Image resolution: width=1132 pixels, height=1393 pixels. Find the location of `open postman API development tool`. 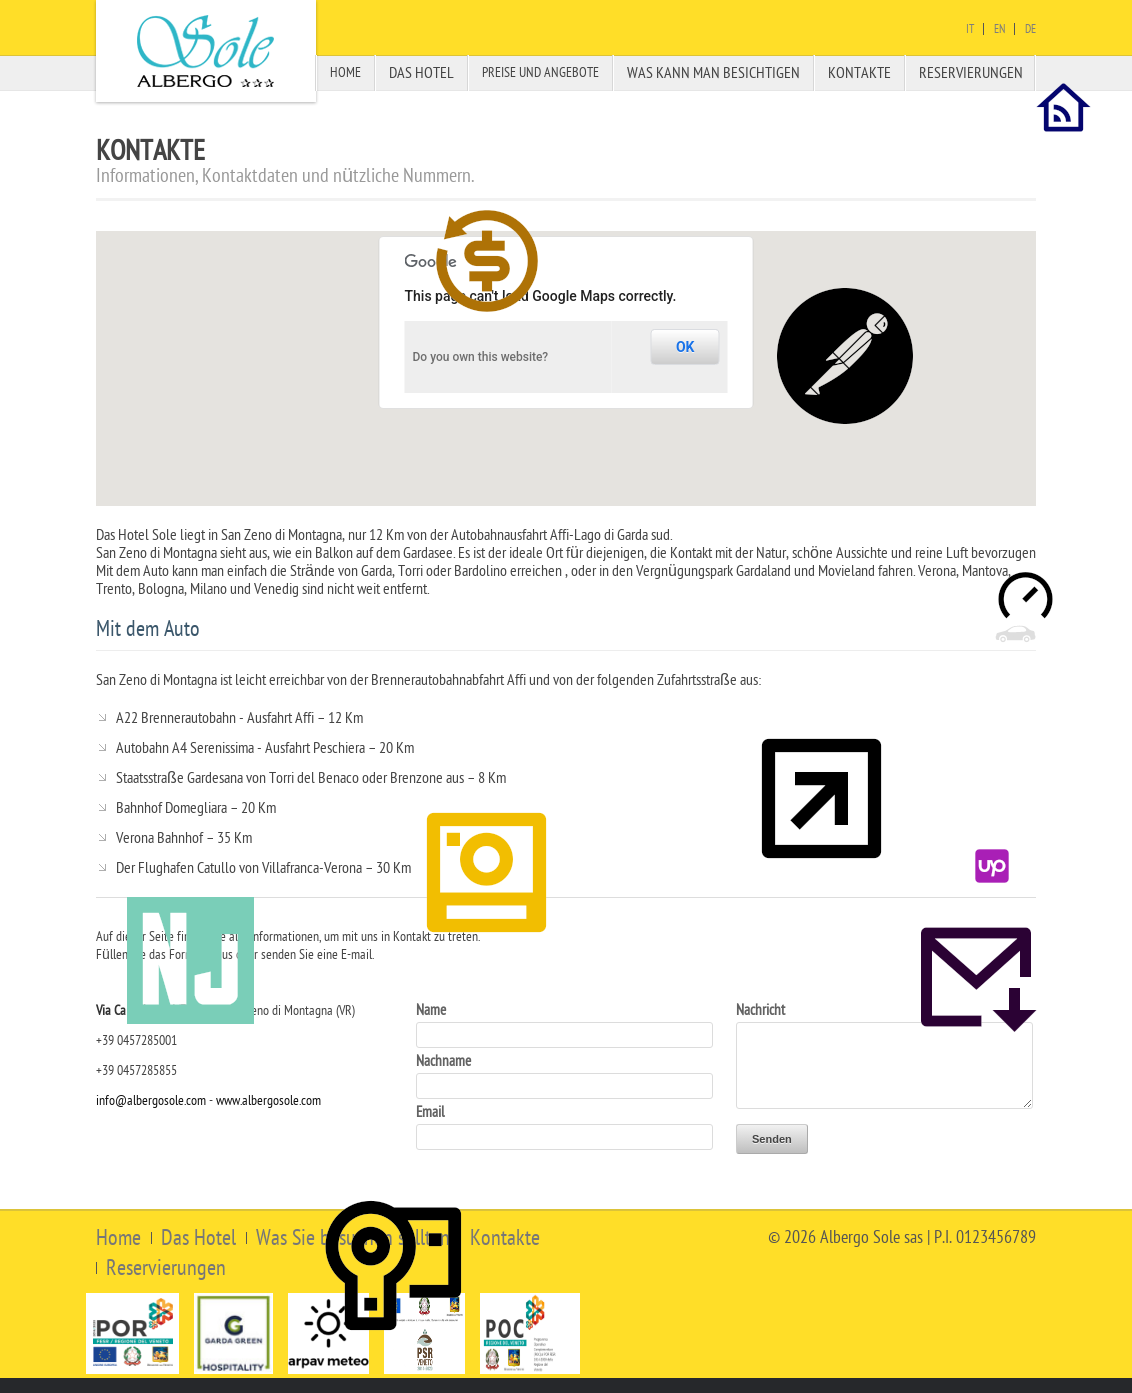

open postman API development tool is located at coordinates (845, 356).